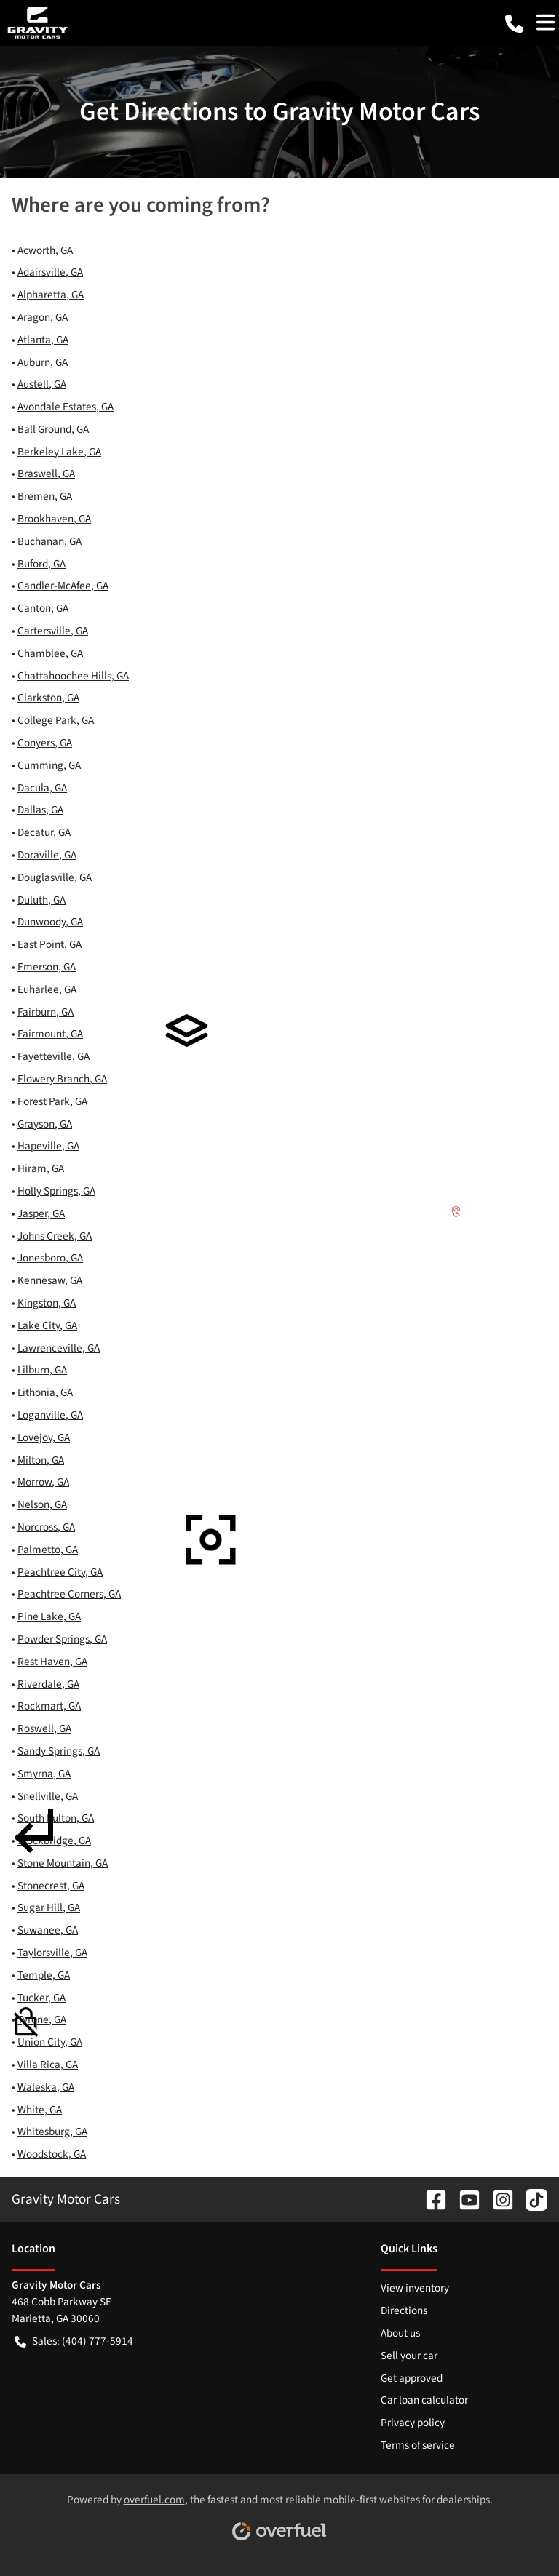  I want to click on navigate to parent folder or directory, so click(32, 1830).